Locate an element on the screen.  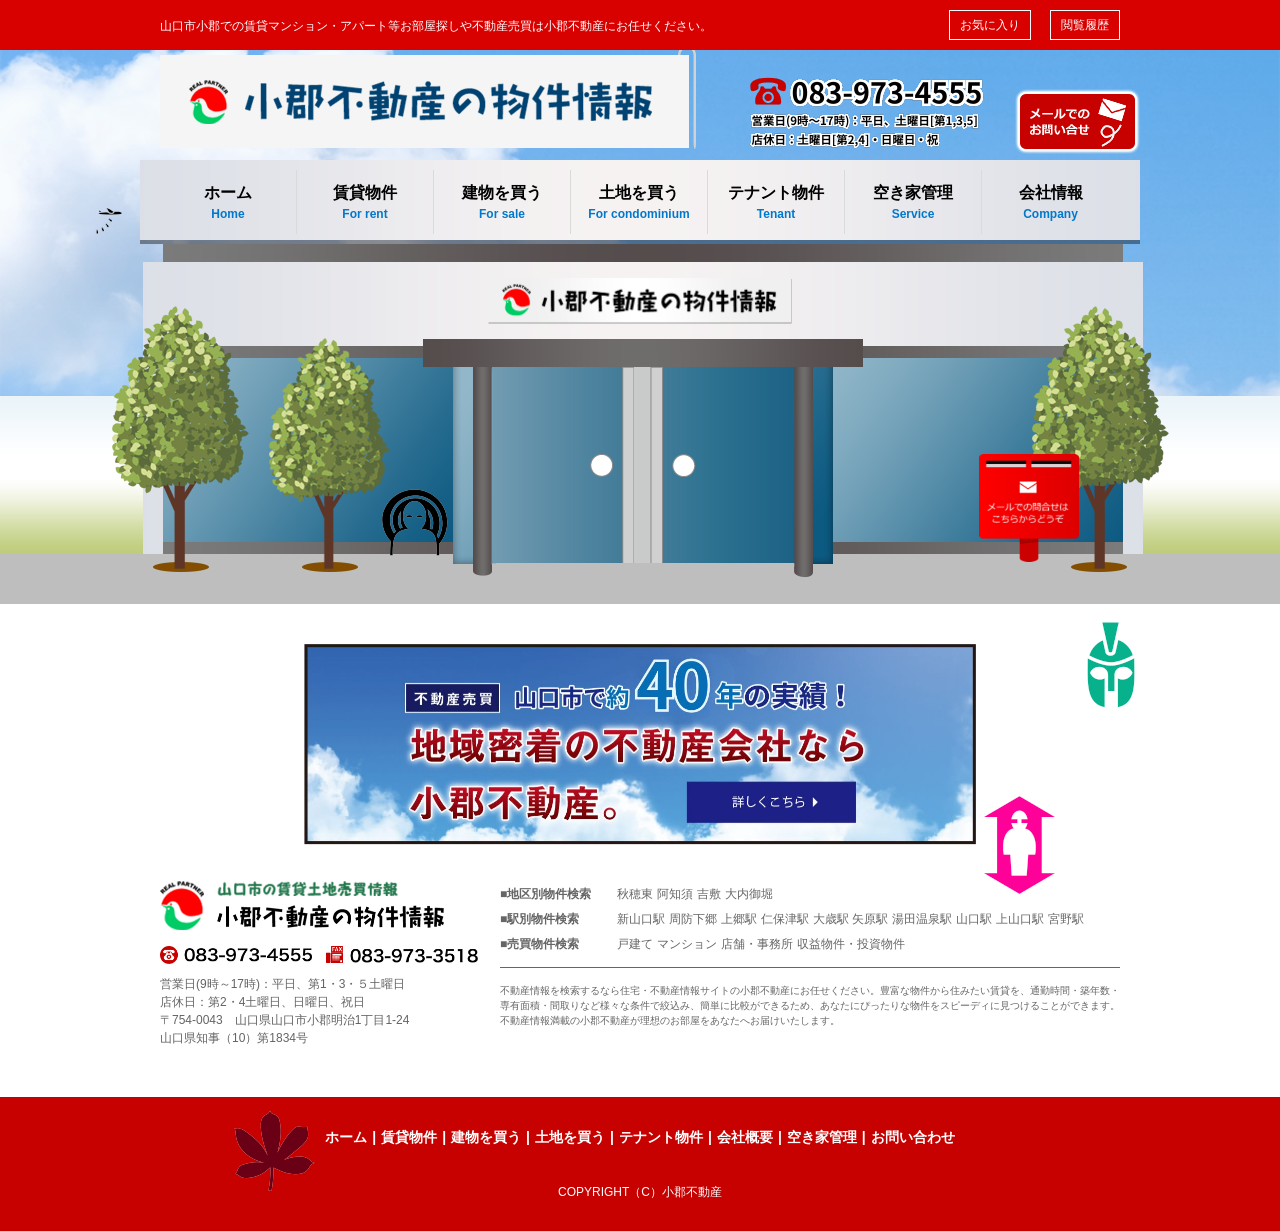
elevator or lift access point is located at coordinates (1019, 844).